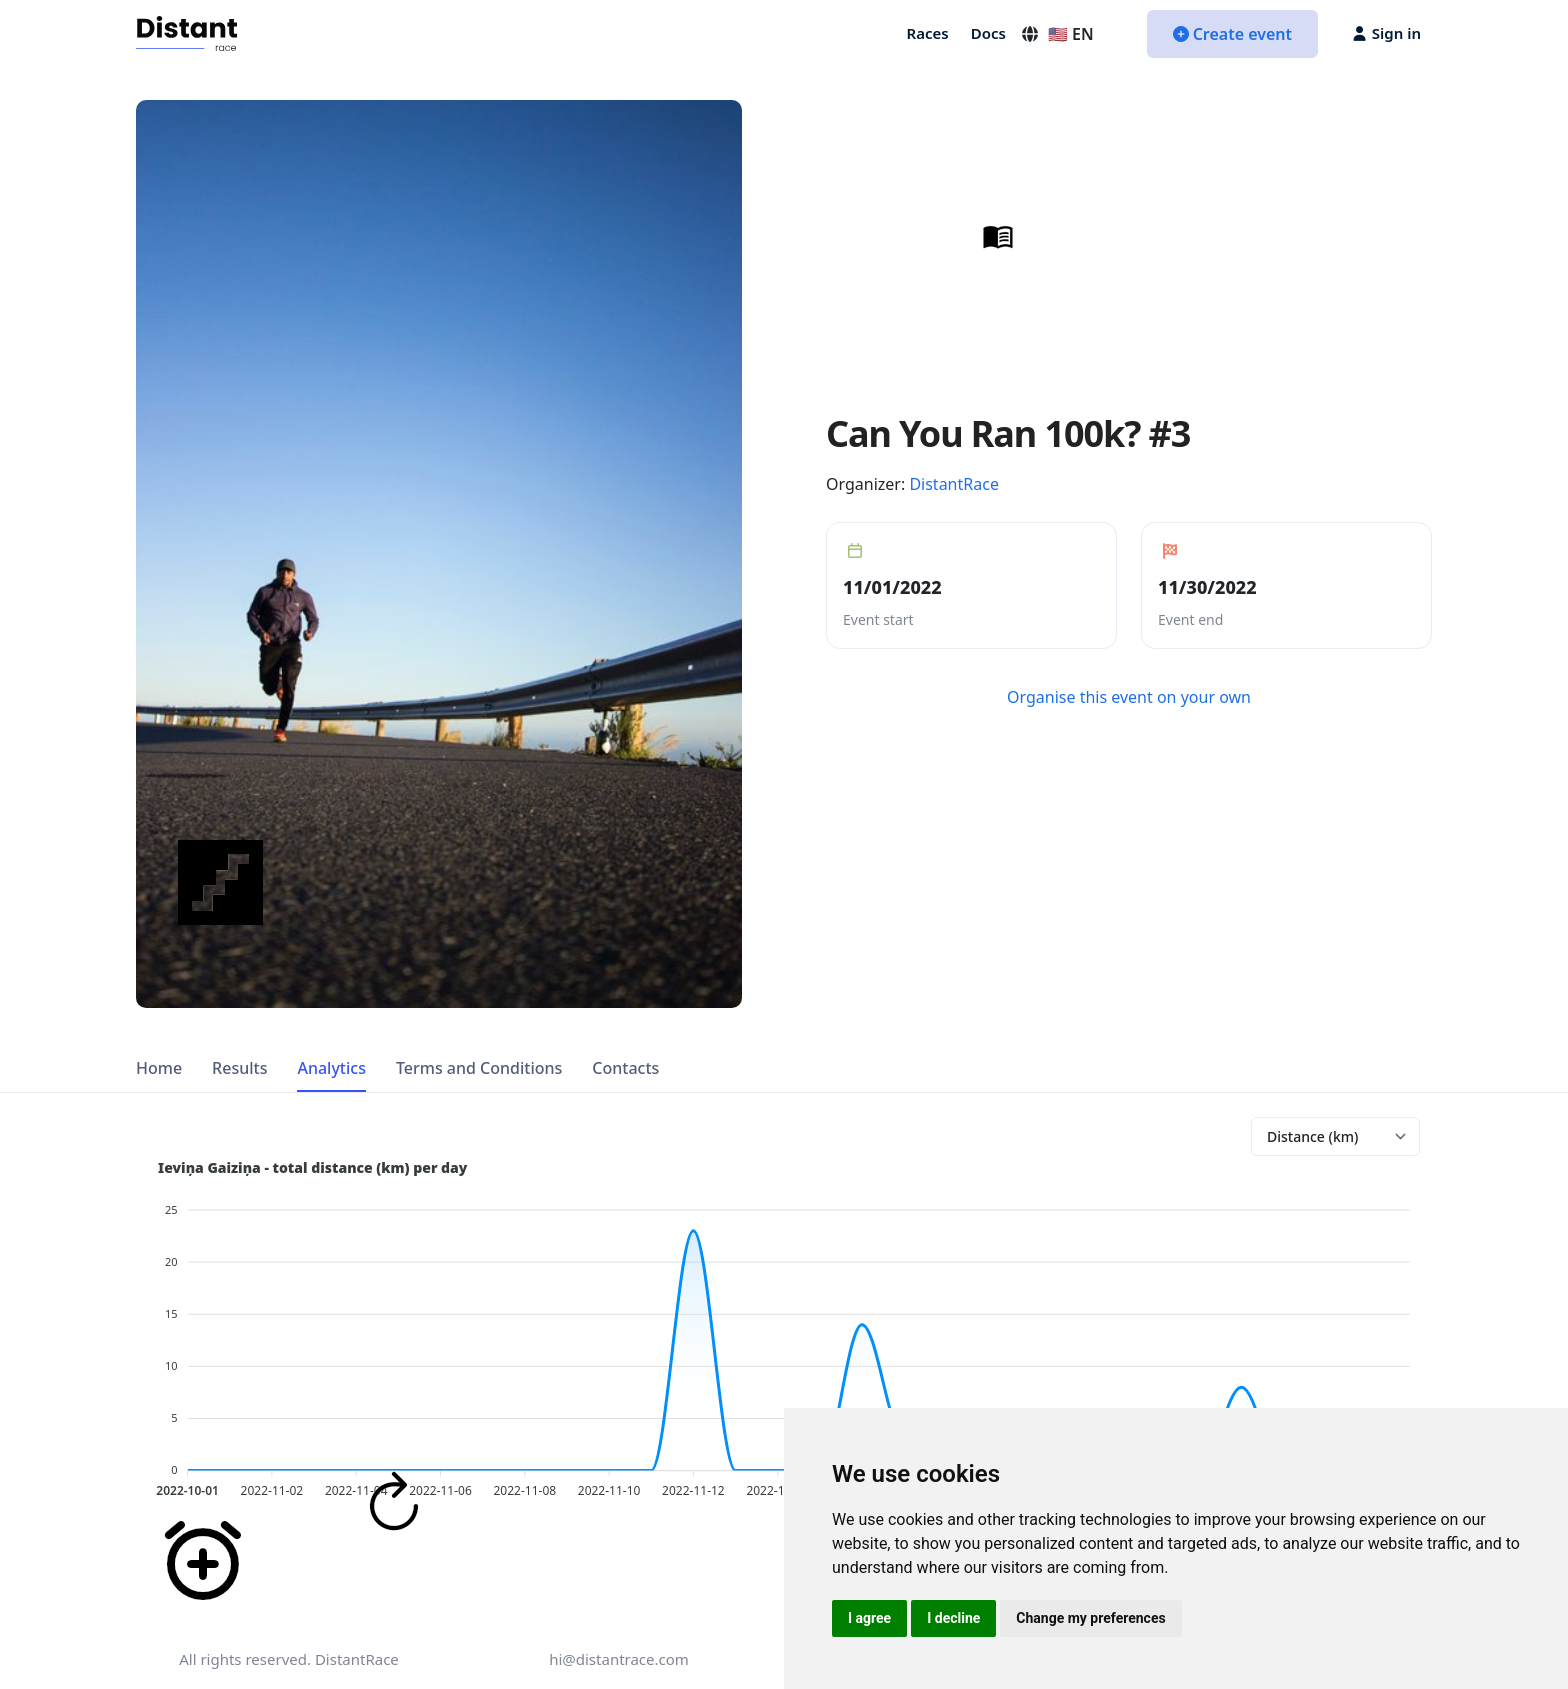 This screenshot has width=1568, height=1689. What do you see at coordinates (220, 882) in the screenshot?
I see `indicates stairs or stairway access` at bounding box center [220, 882].